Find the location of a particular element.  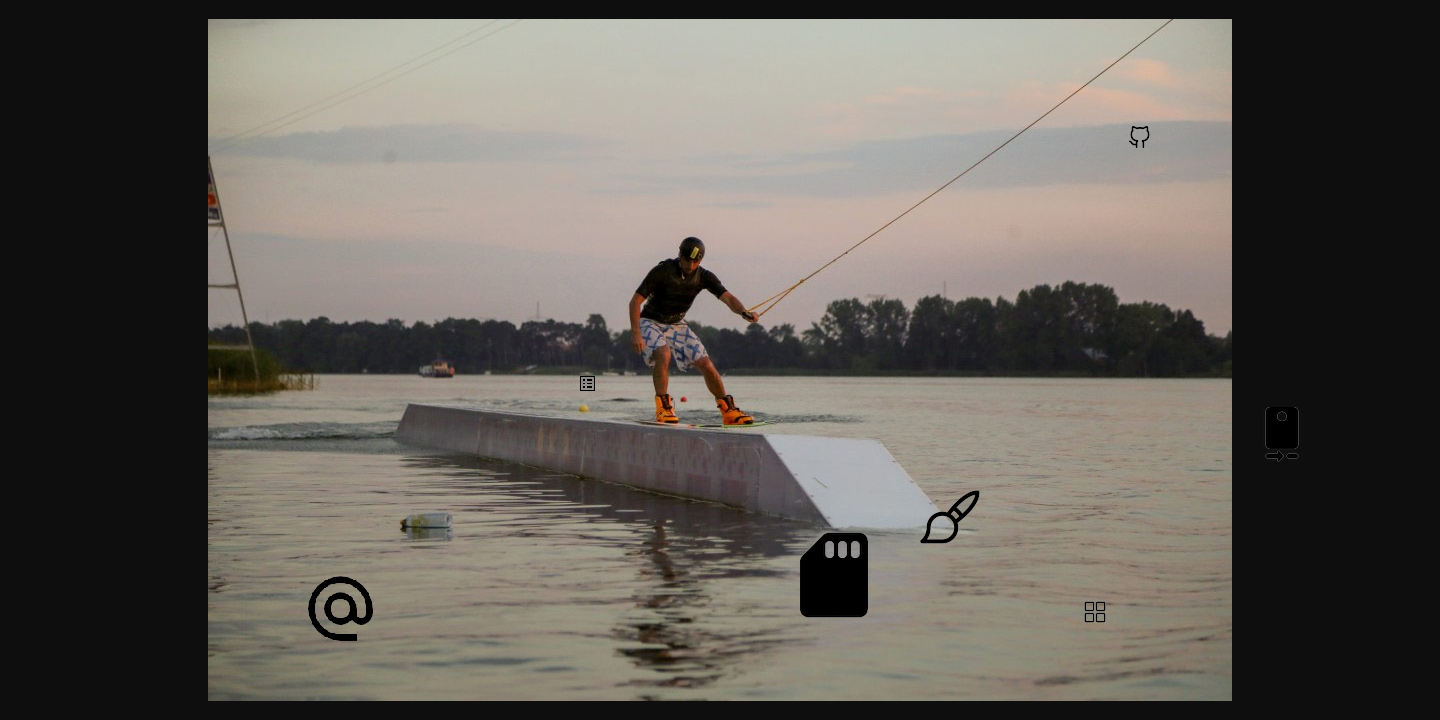

view list details or properties is located at coordinates (587, 383).